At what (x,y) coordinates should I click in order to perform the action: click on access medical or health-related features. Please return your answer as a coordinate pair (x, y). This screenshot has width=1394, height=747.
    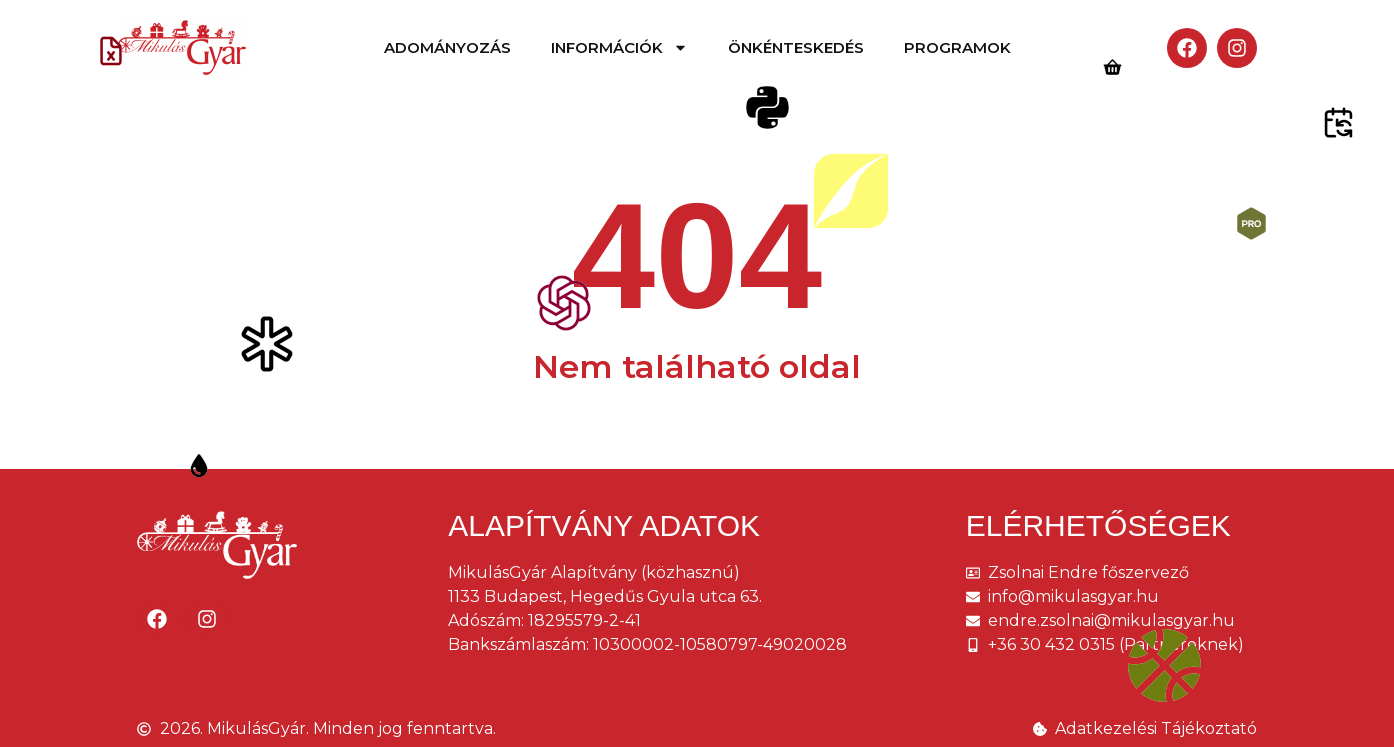
    Looking at the image, I should click on (267, 344).